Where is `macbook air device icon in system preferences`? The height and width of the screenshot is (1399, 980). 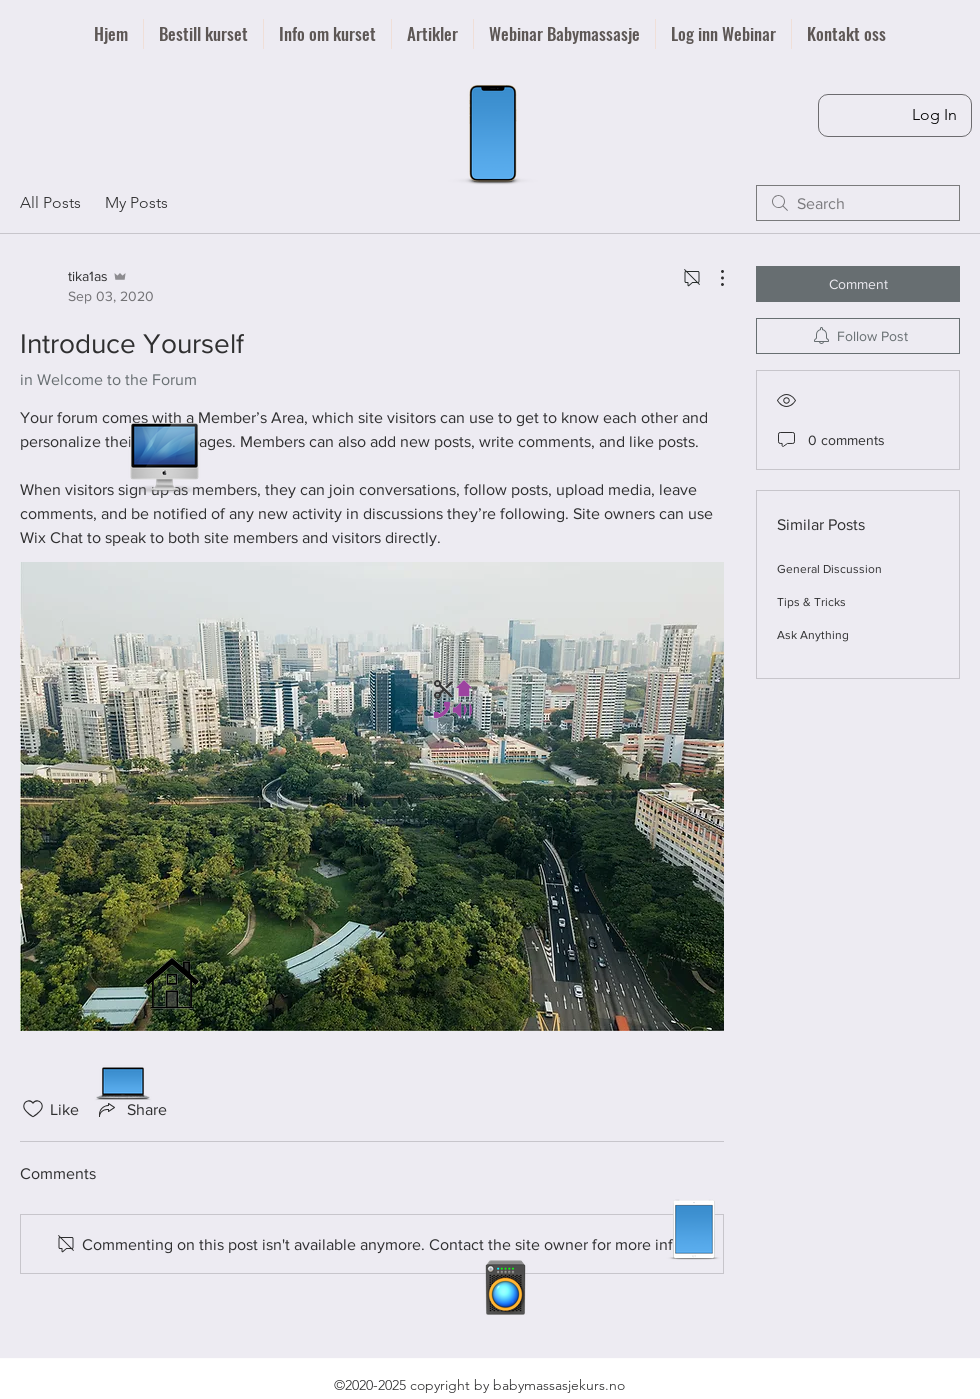
macbook air device icon in system preferences is located at coordinates (123, 1079).